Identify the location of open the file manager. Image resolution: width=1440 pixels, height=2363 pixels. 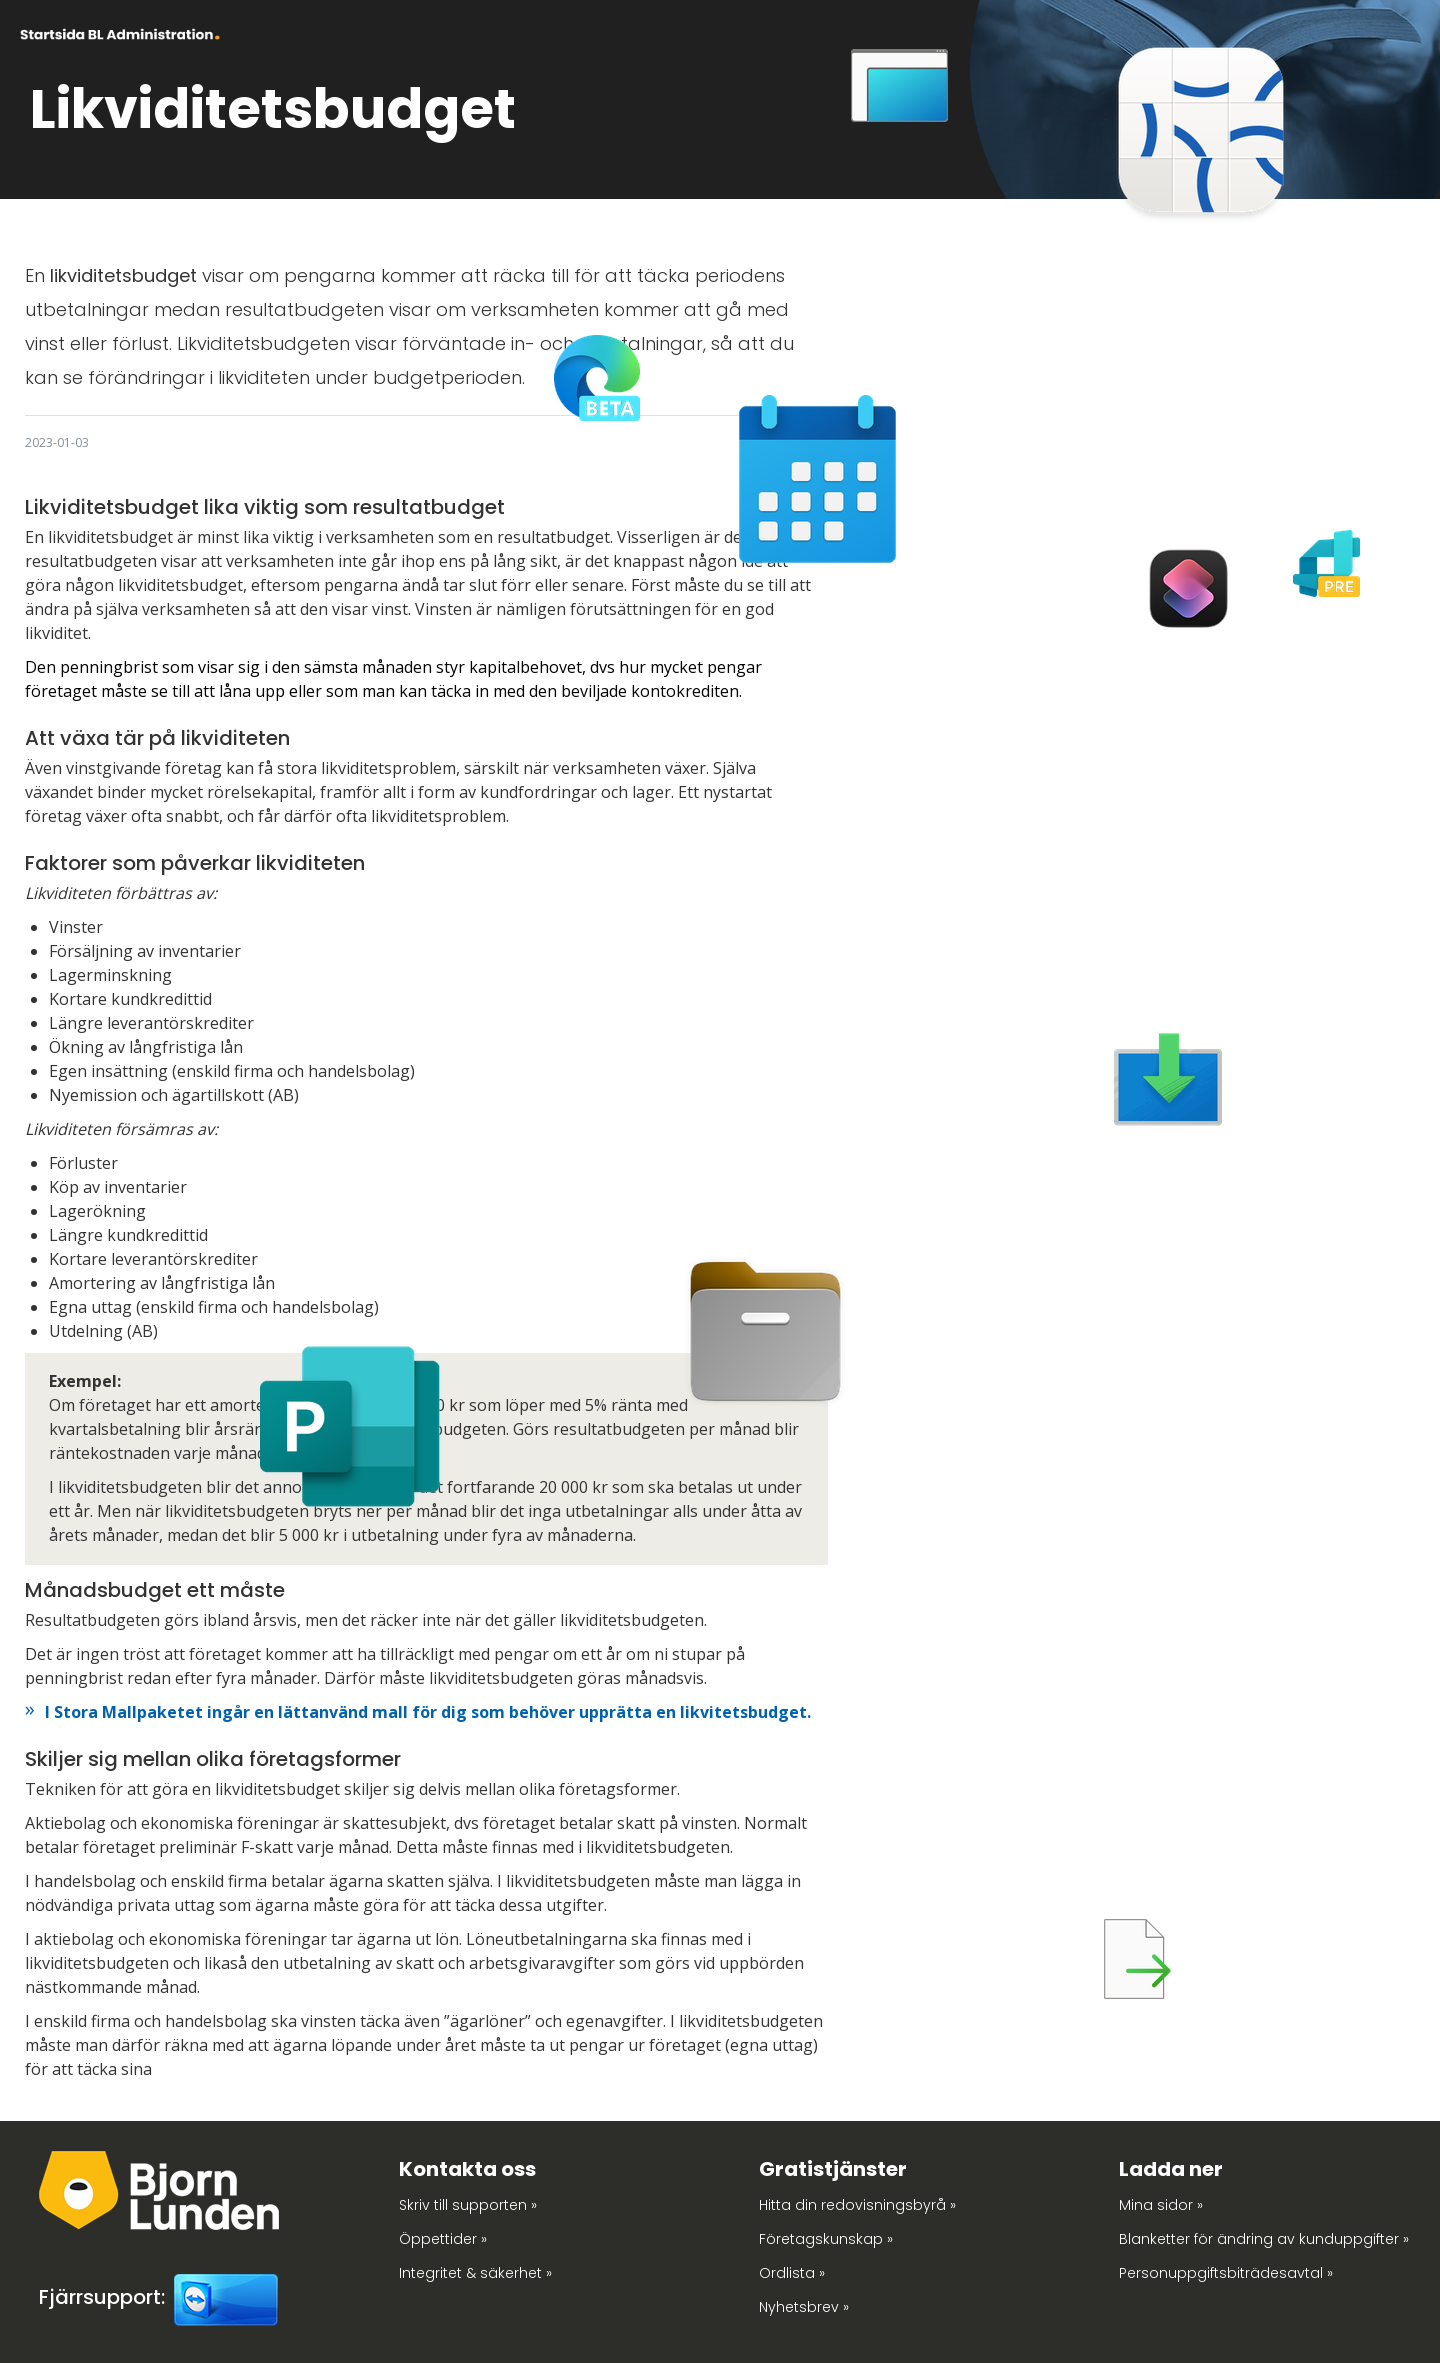
(765, 1331).